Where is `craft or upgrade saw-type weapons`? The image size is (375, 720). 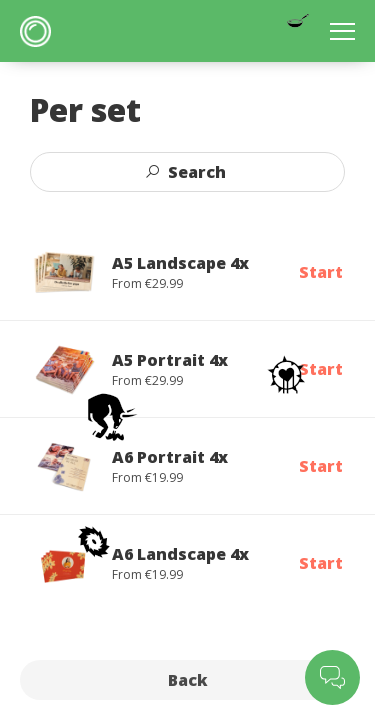 craft or upgrade saw-type weapons is located at coordinates (94, 542).